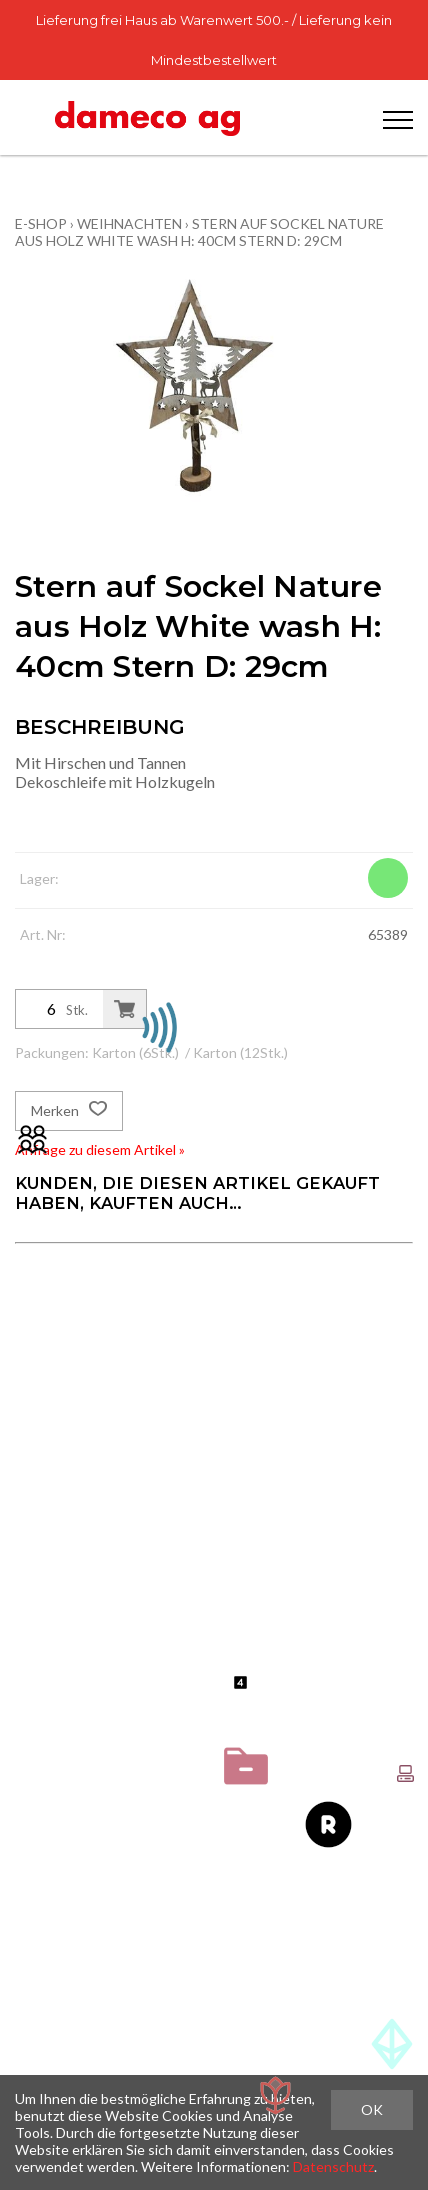 The width and height of the screenshot is (428, 2190). What do you see at coordinates (405, 1773) in the screenshot?
I see `launch a github codespace` at bounding box center [405, 1773].